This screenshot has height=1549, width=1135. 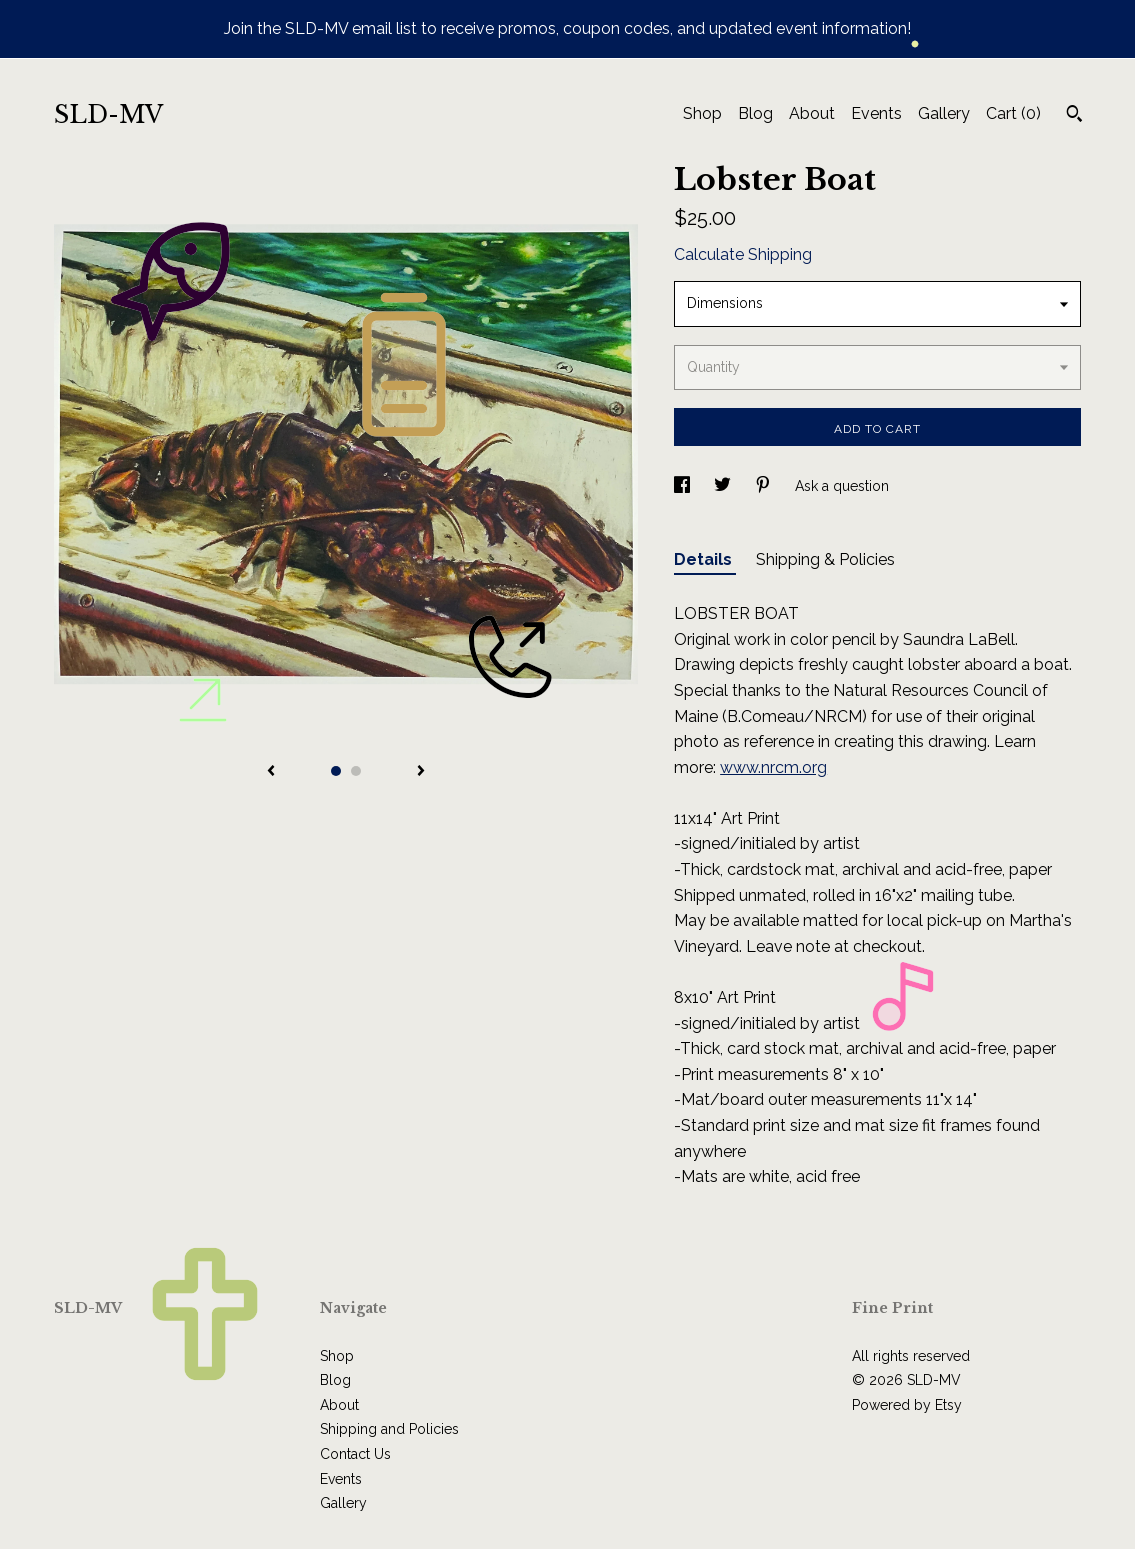 What do you see at coordinates (205, 1314) in the screenshot?
I see `indicates a religious or faith-based feature` at bounding box center [205, 1314].